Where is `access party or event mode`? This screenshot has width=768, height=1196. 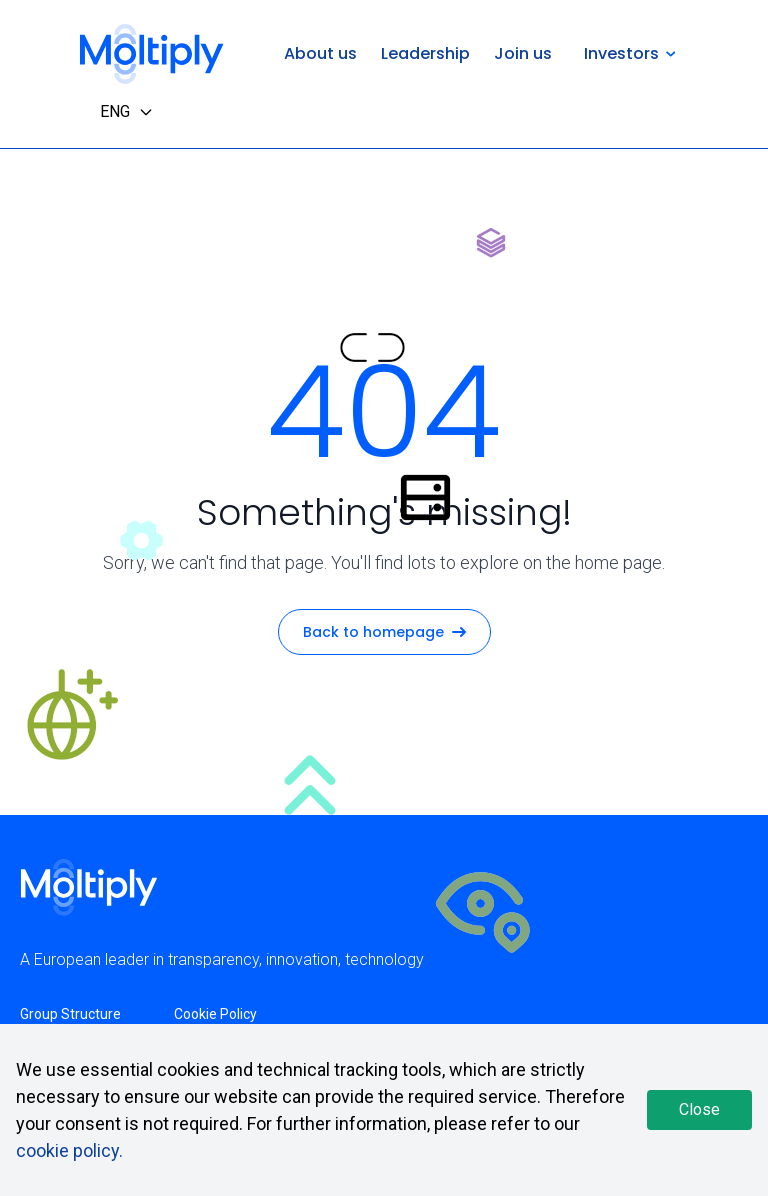 access party or event mode is located at coordinates (68, 716).